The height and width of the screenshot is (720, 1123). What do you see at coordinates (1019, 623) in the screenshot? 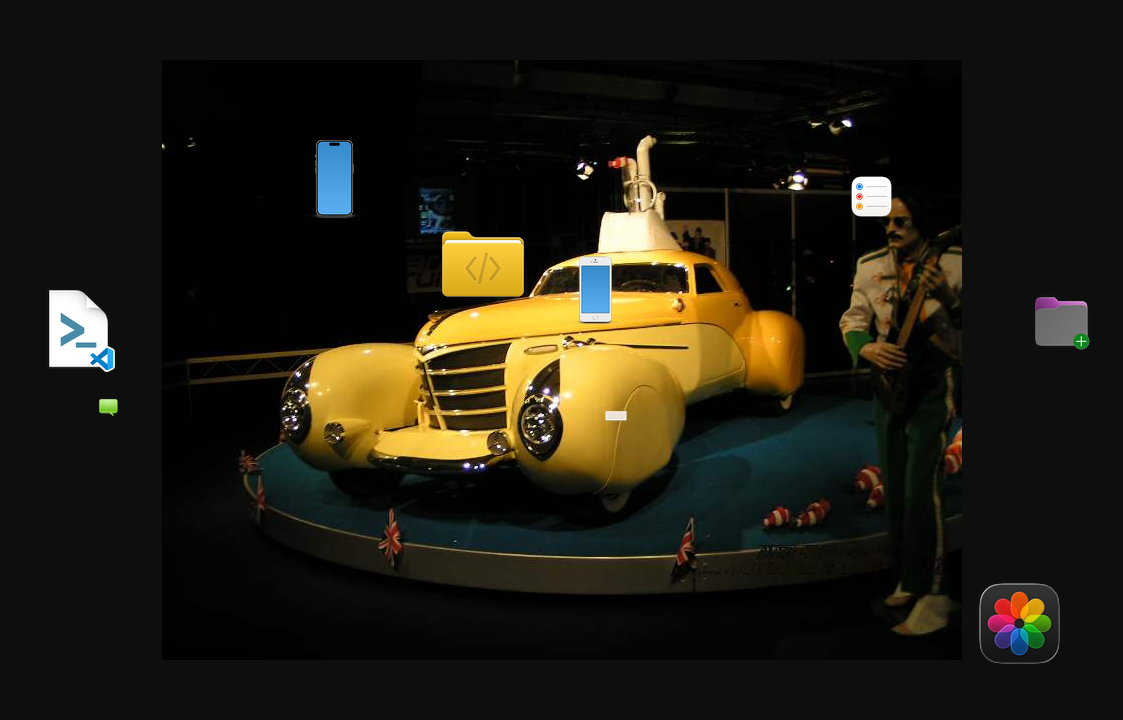
I see `open the photos app` at bounding box center [1019, 623].